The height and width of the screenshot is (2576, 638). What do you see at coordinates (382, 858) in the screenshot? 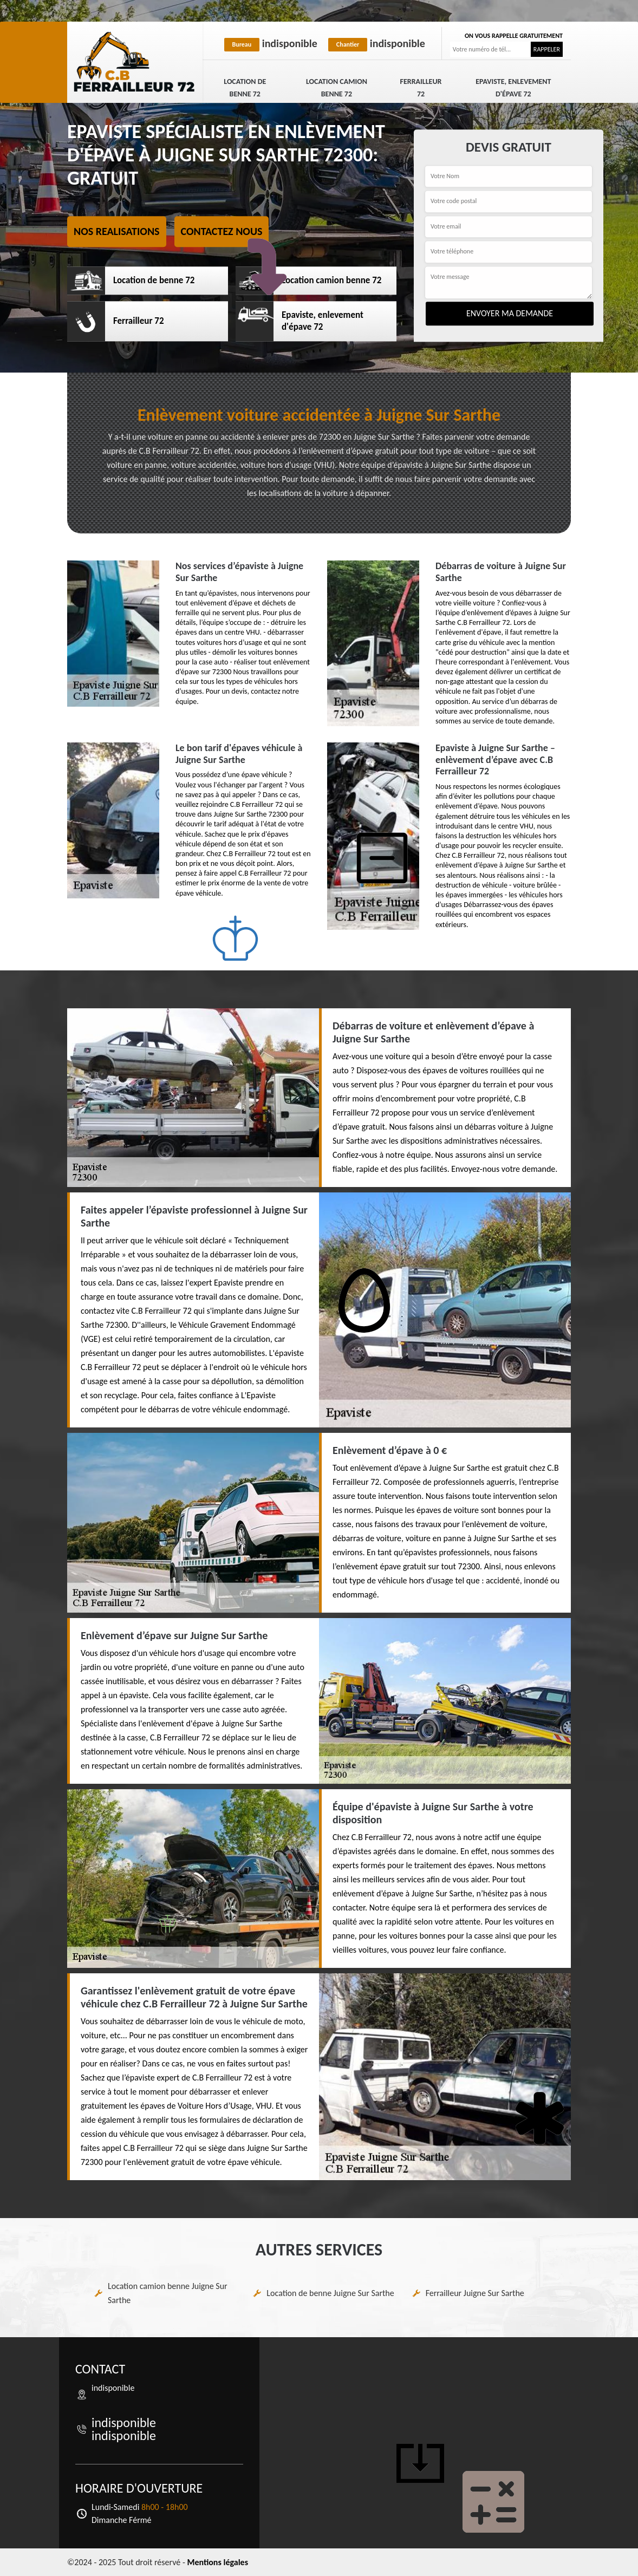
I see `collapse or minimize a section` at bounding box center [382, 858].